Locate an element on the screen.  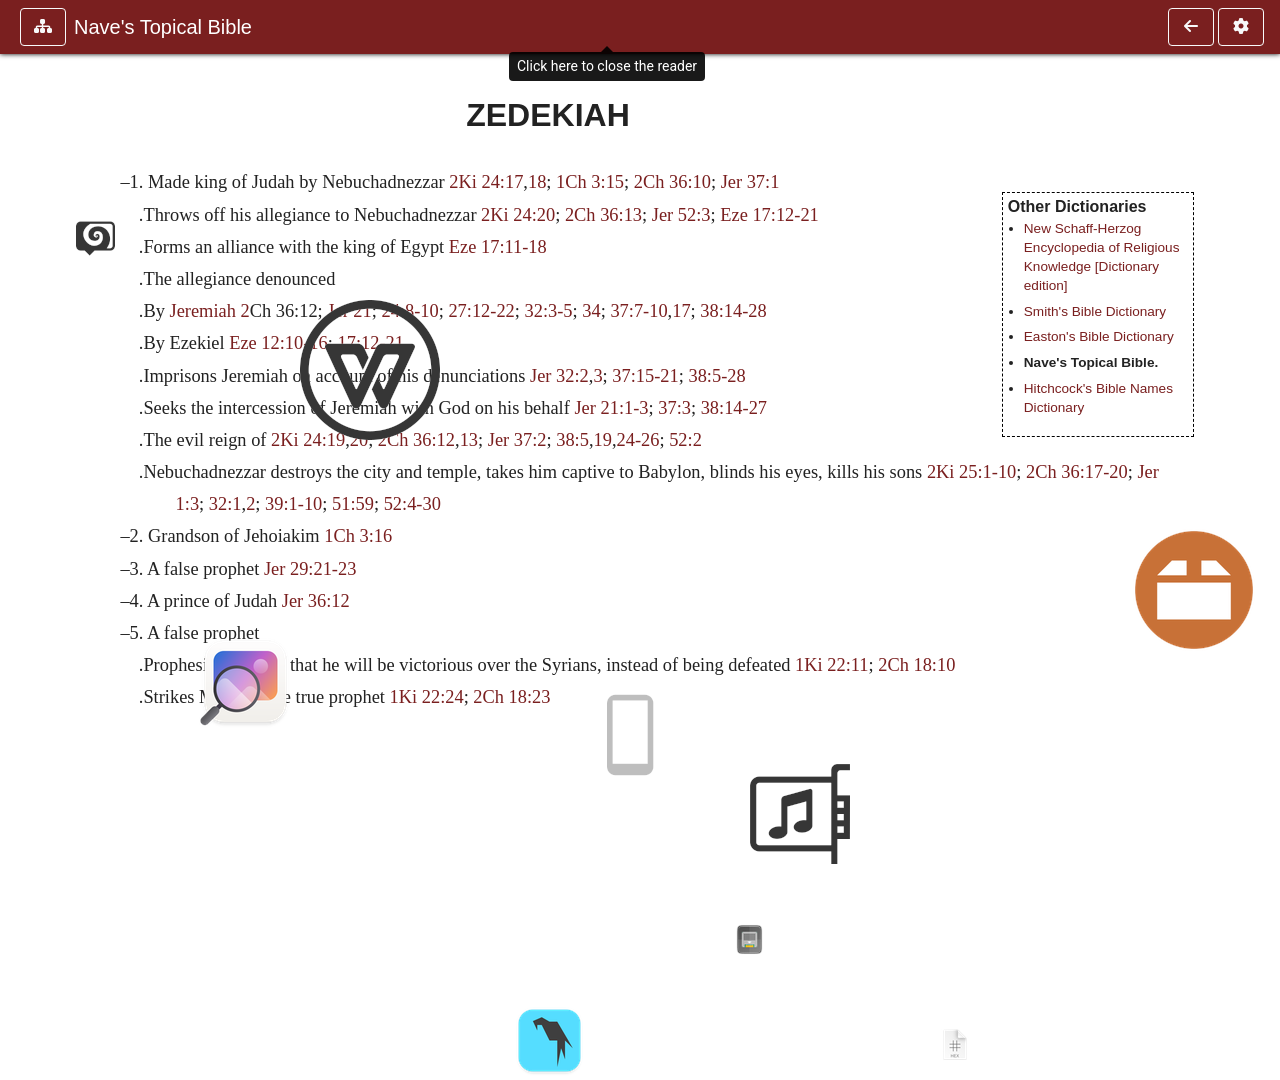
nintendo ds rom file is located at coordinates (749, 939).